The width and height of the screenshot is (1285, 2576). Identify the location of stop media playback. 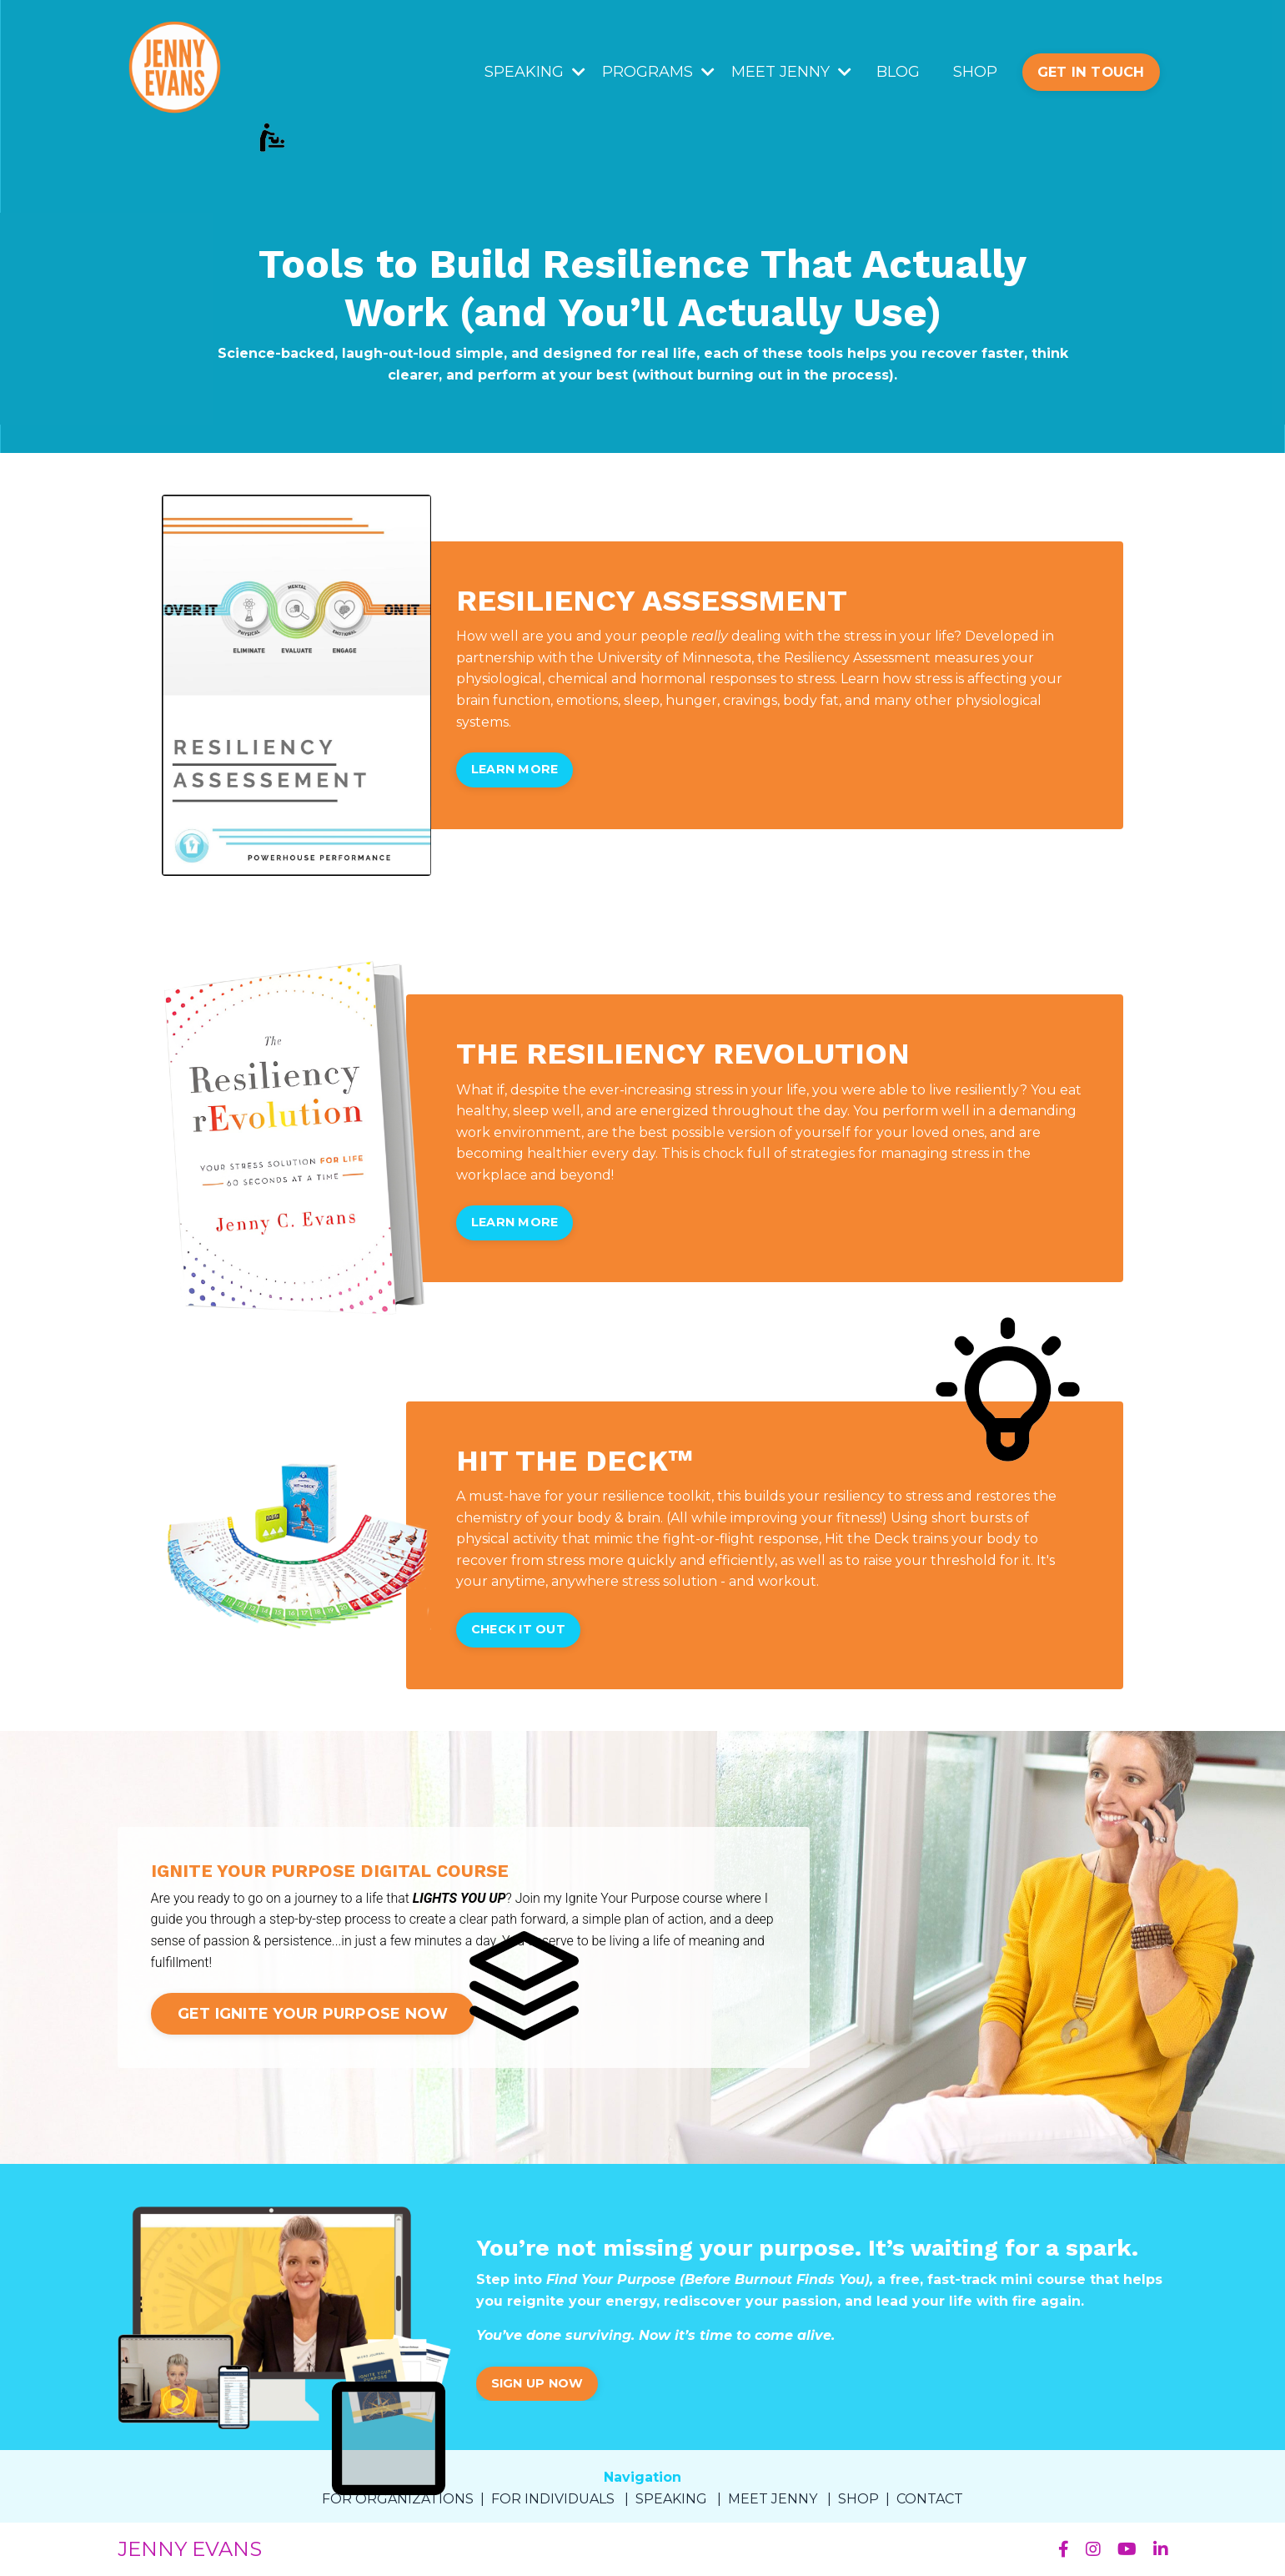
(389, 2438).